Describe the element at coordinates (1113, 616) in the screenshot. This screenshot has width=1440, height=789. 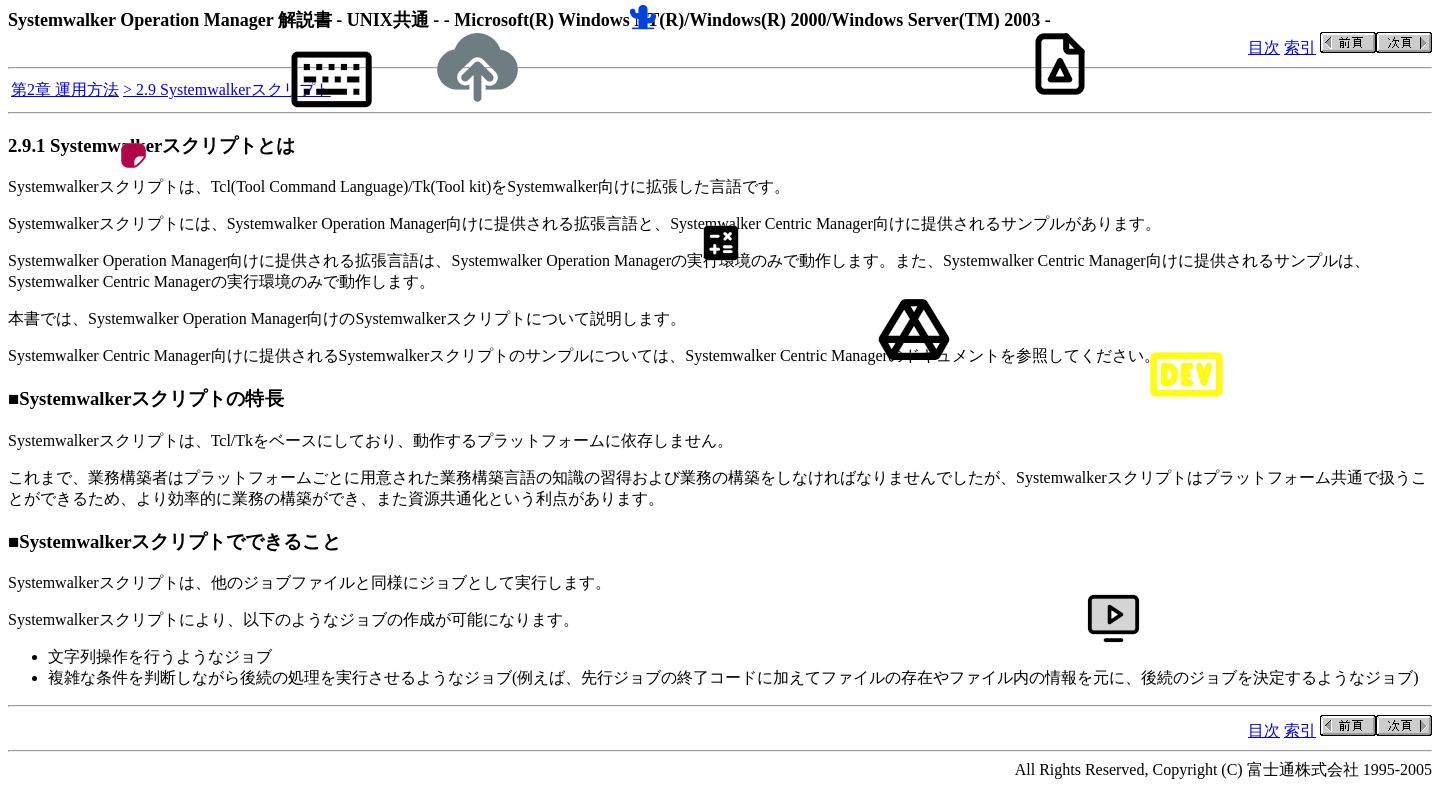
I see `play video on monitor or display` at that location.